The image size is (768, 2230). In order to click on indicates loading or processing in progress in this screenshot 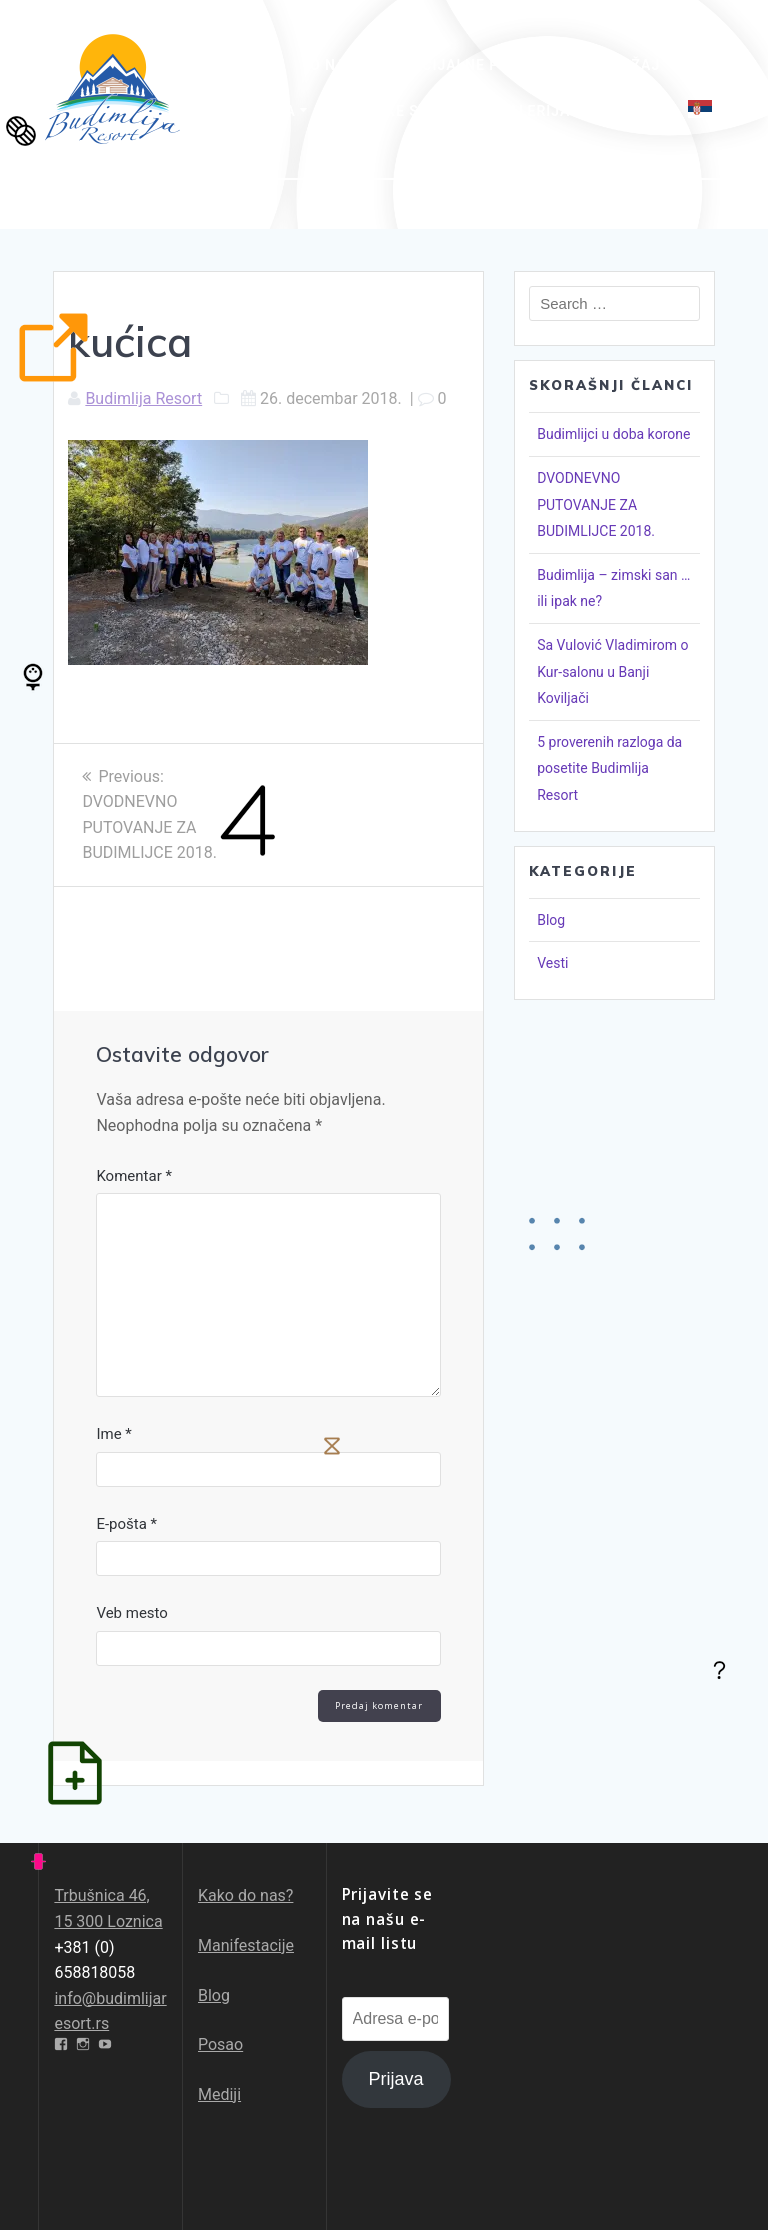, I will do `click(332, 1446)`.